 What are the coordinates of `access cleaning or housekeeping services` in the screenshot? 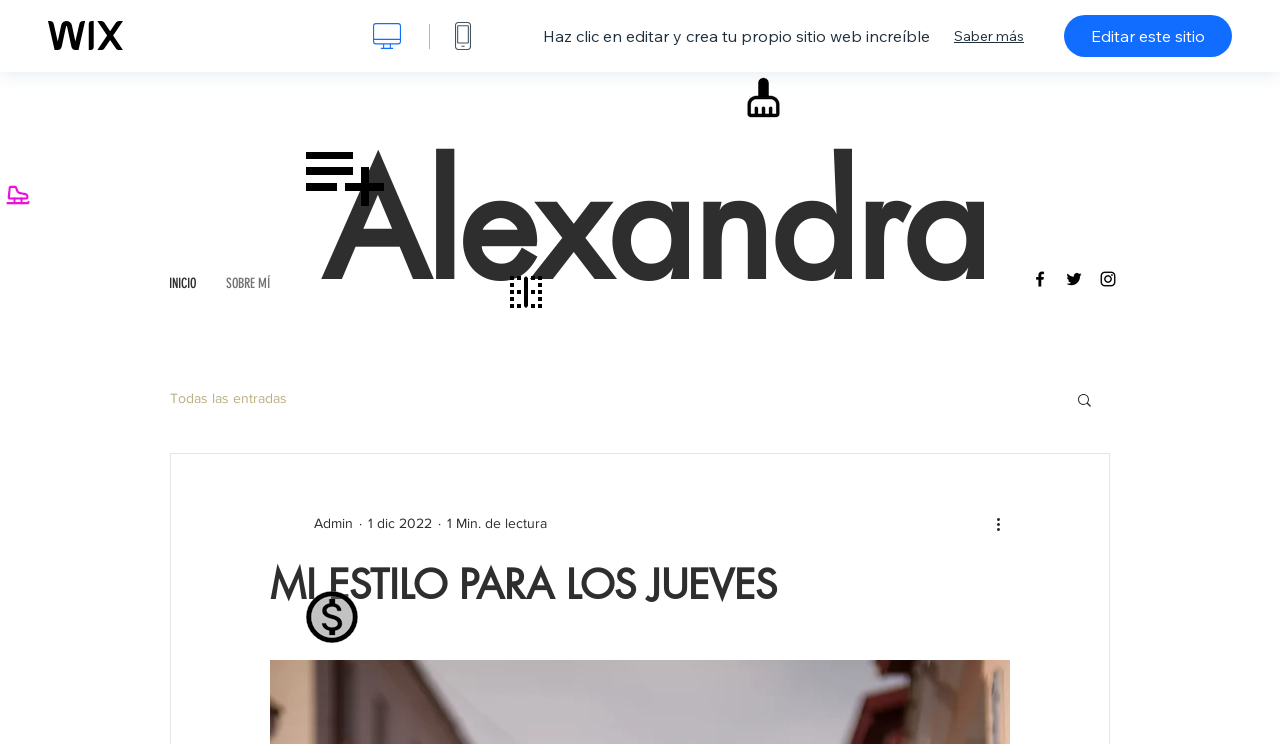 It's located at (763, 97).